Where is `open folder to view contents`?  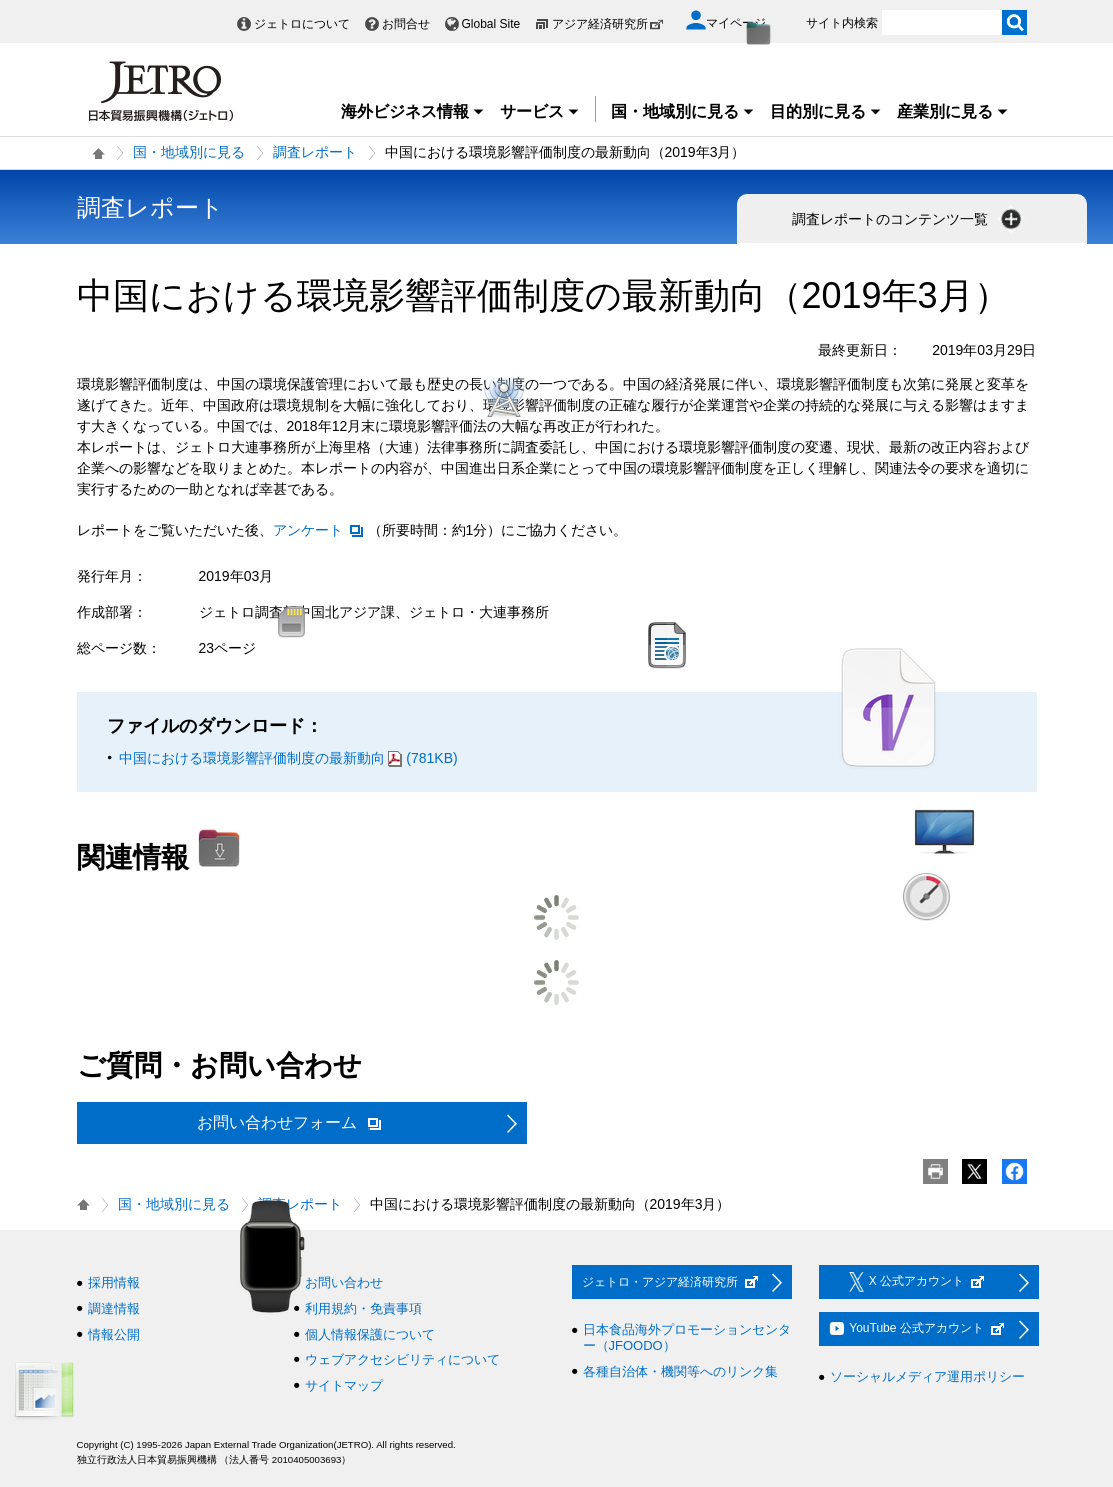
open folder to view contents is located at coordinates (758, 33).